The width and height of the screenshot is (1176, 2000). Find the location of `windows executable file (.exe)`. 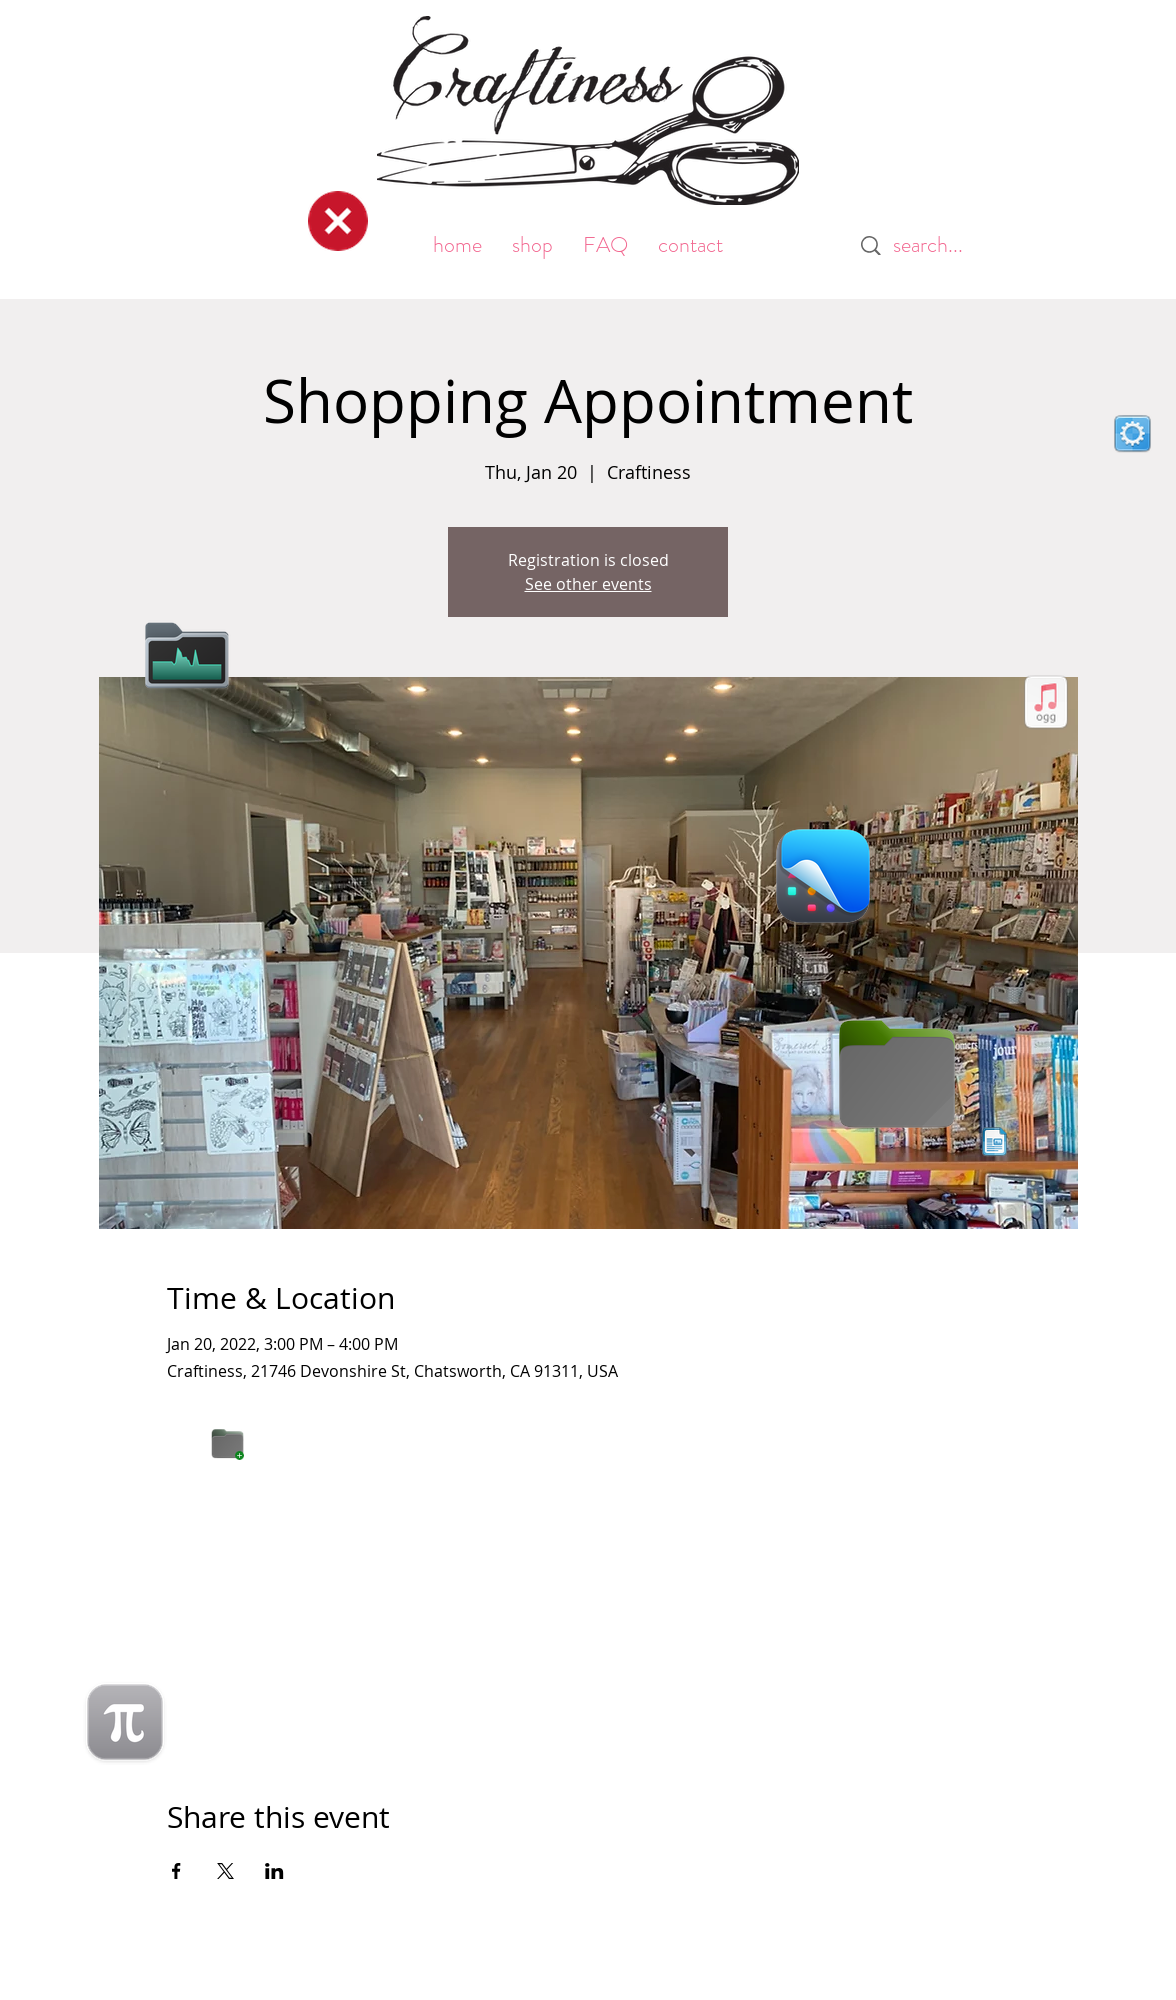

windows executable file (.exe) is located at coordinates (1132, 433).